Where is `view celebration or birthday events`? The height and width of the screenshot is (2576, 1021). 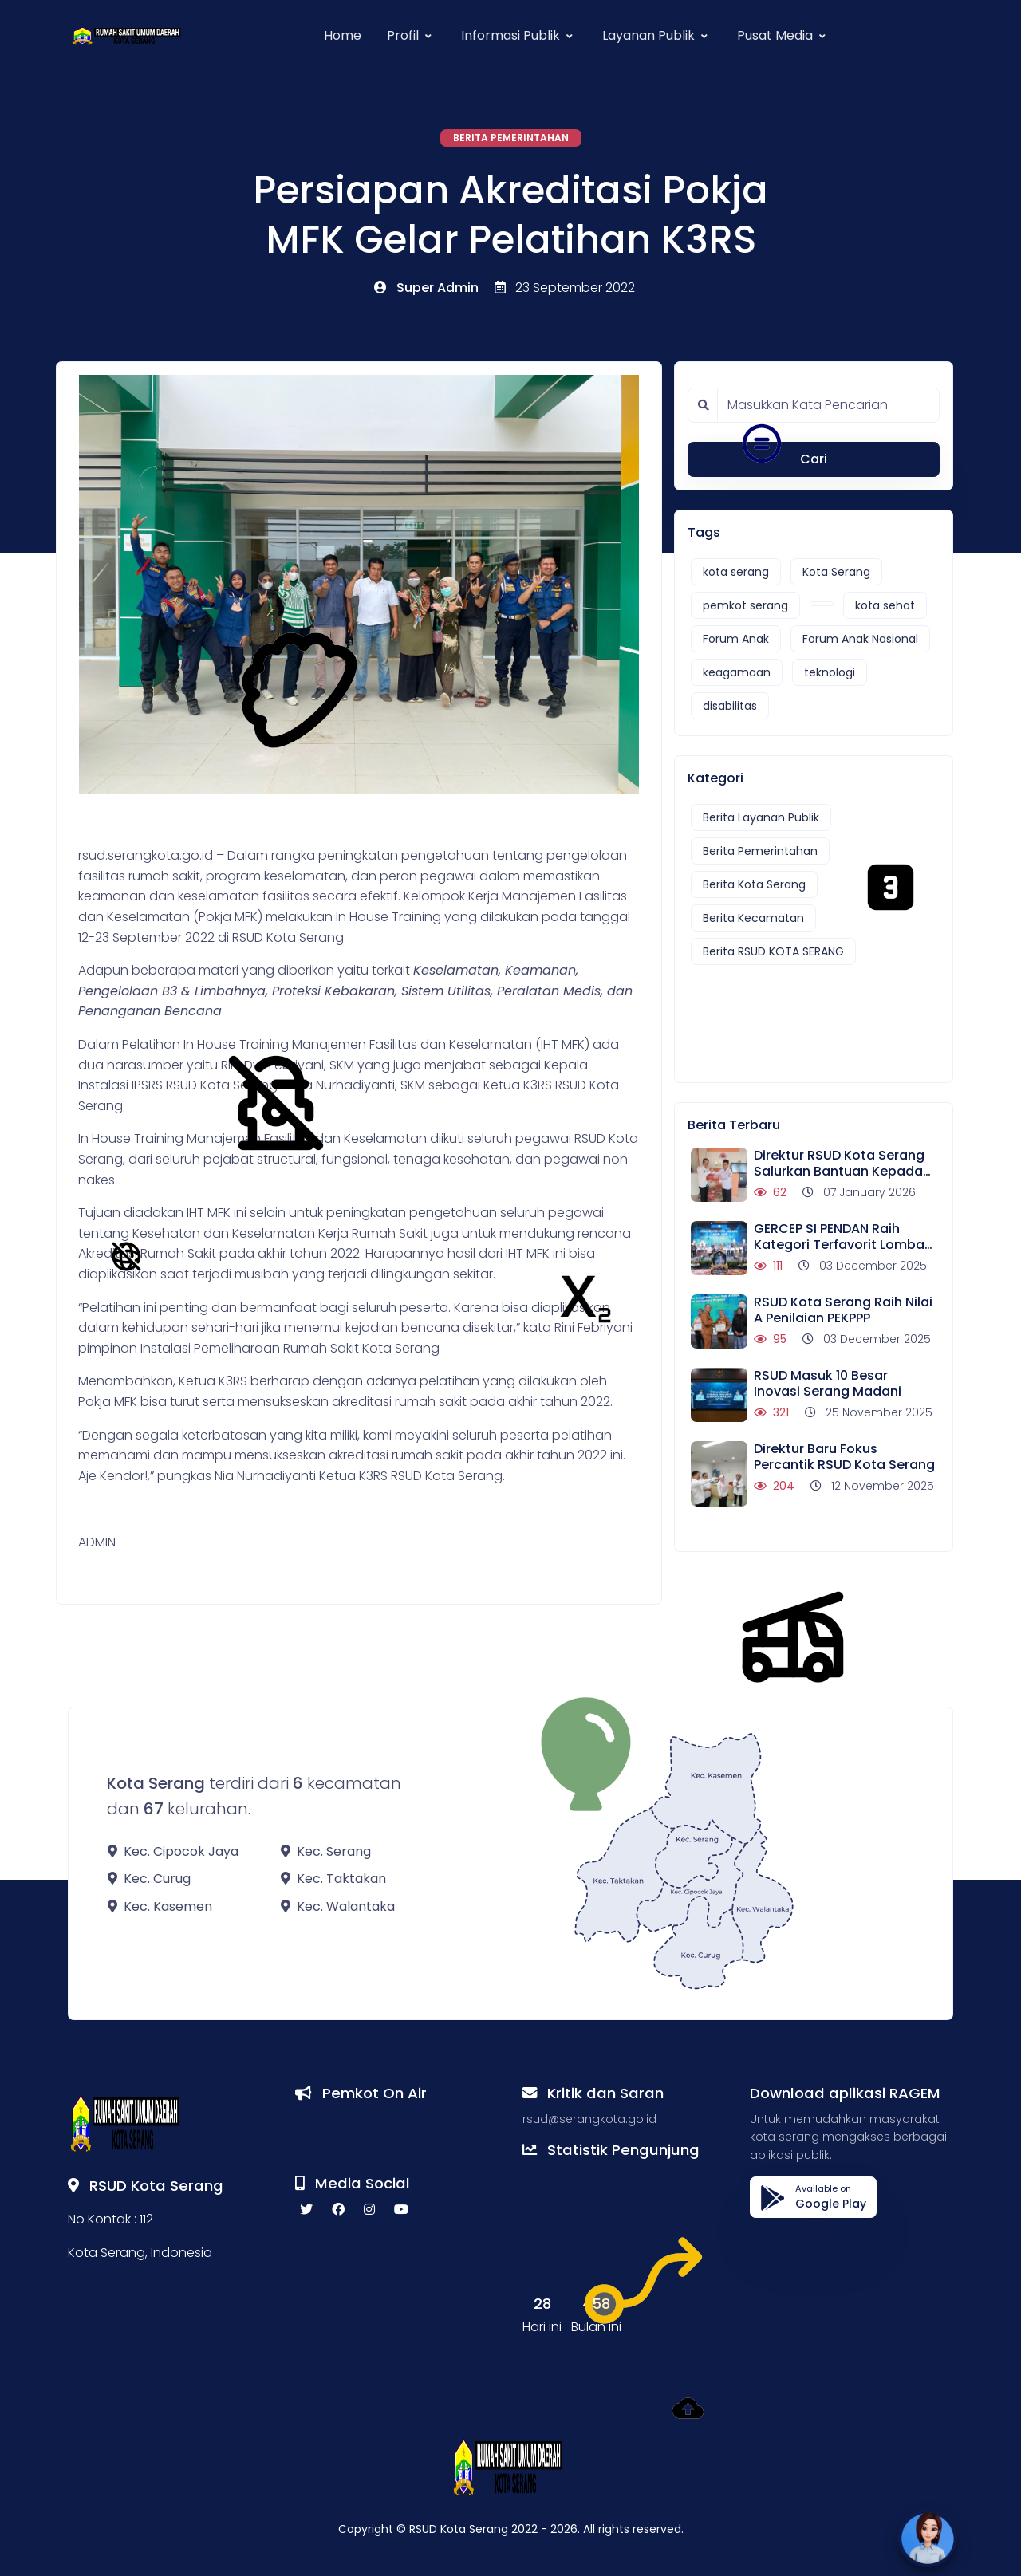 view celebration or birthday events is located at coordinates (585, 1754).